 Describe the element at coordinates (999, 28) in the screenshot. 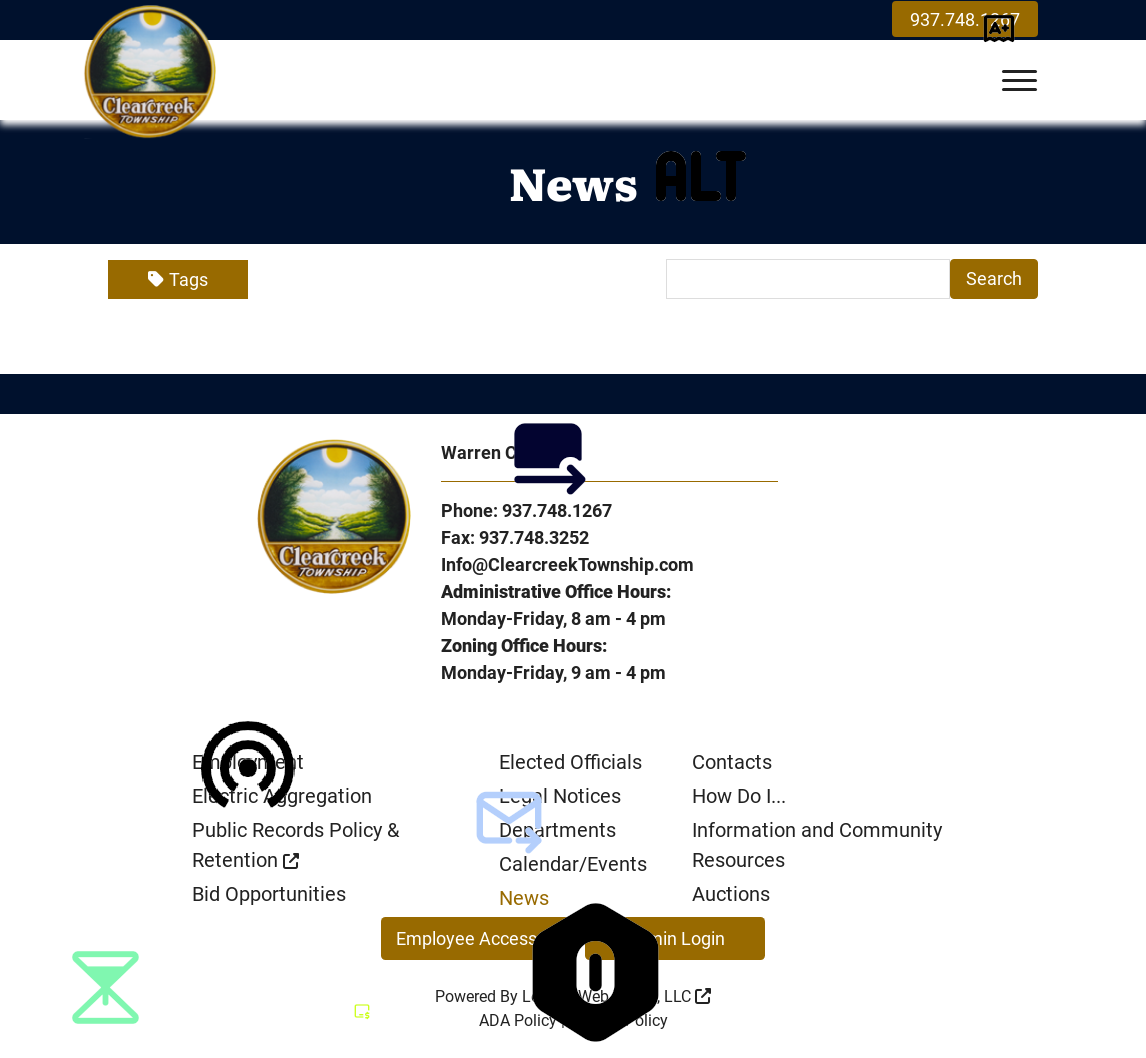

I see `view exam or test results` at that location.